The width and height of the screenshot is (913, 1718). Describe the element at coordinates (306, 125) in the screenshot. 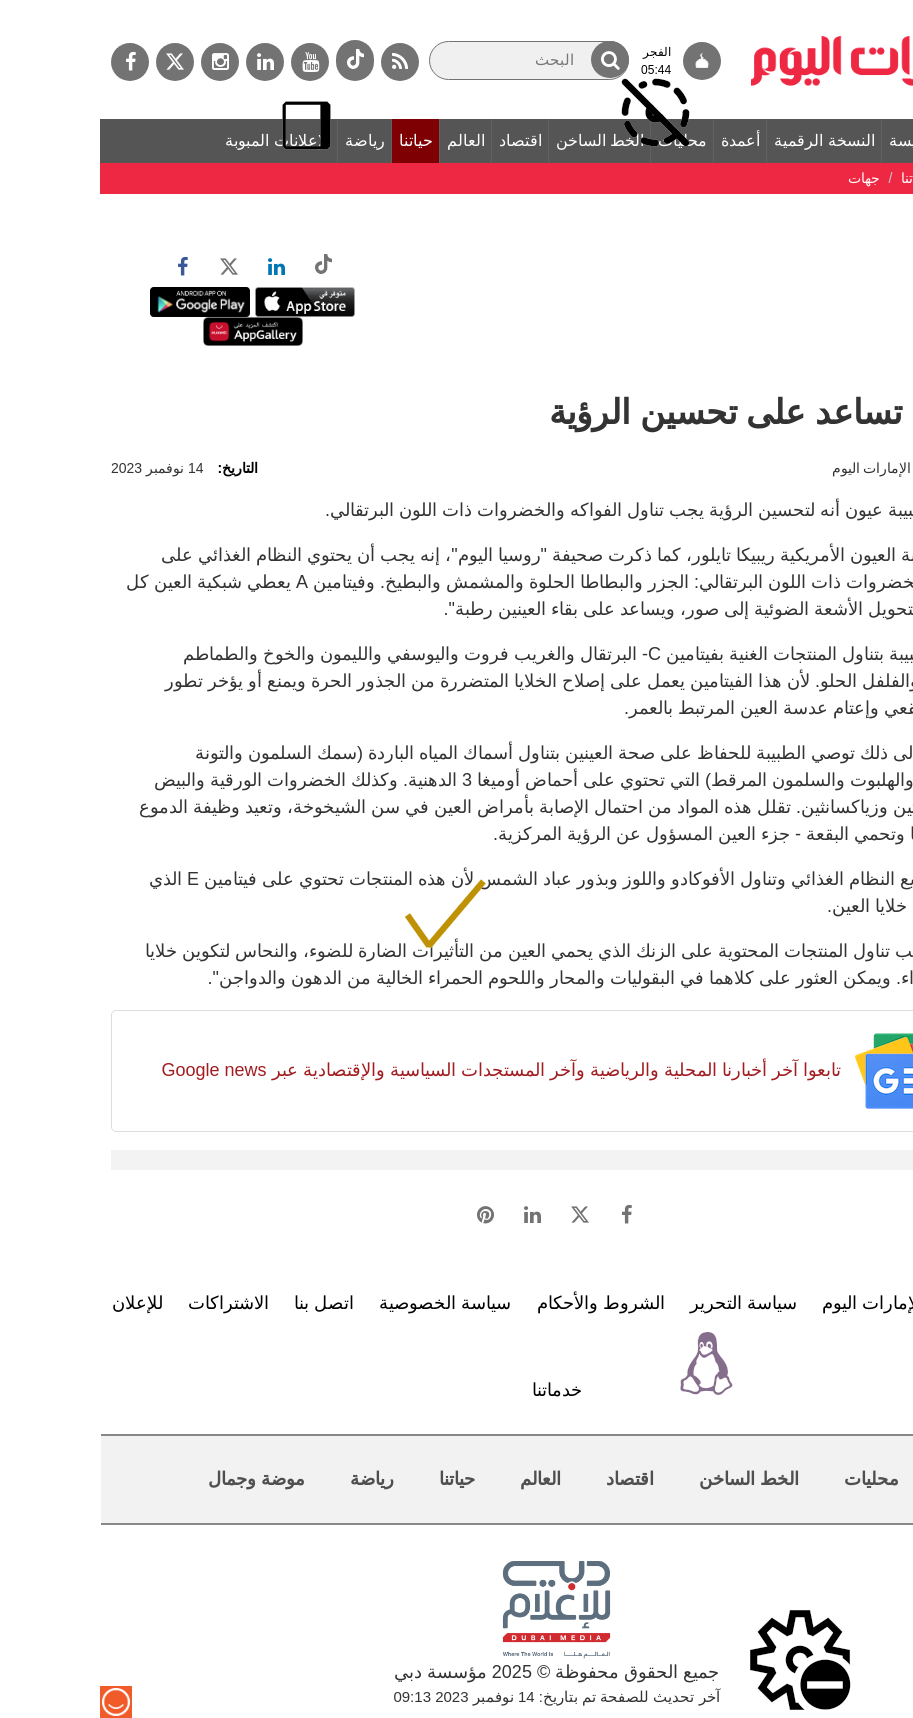

I see `move activity bar to the right side of the layout` at that location.